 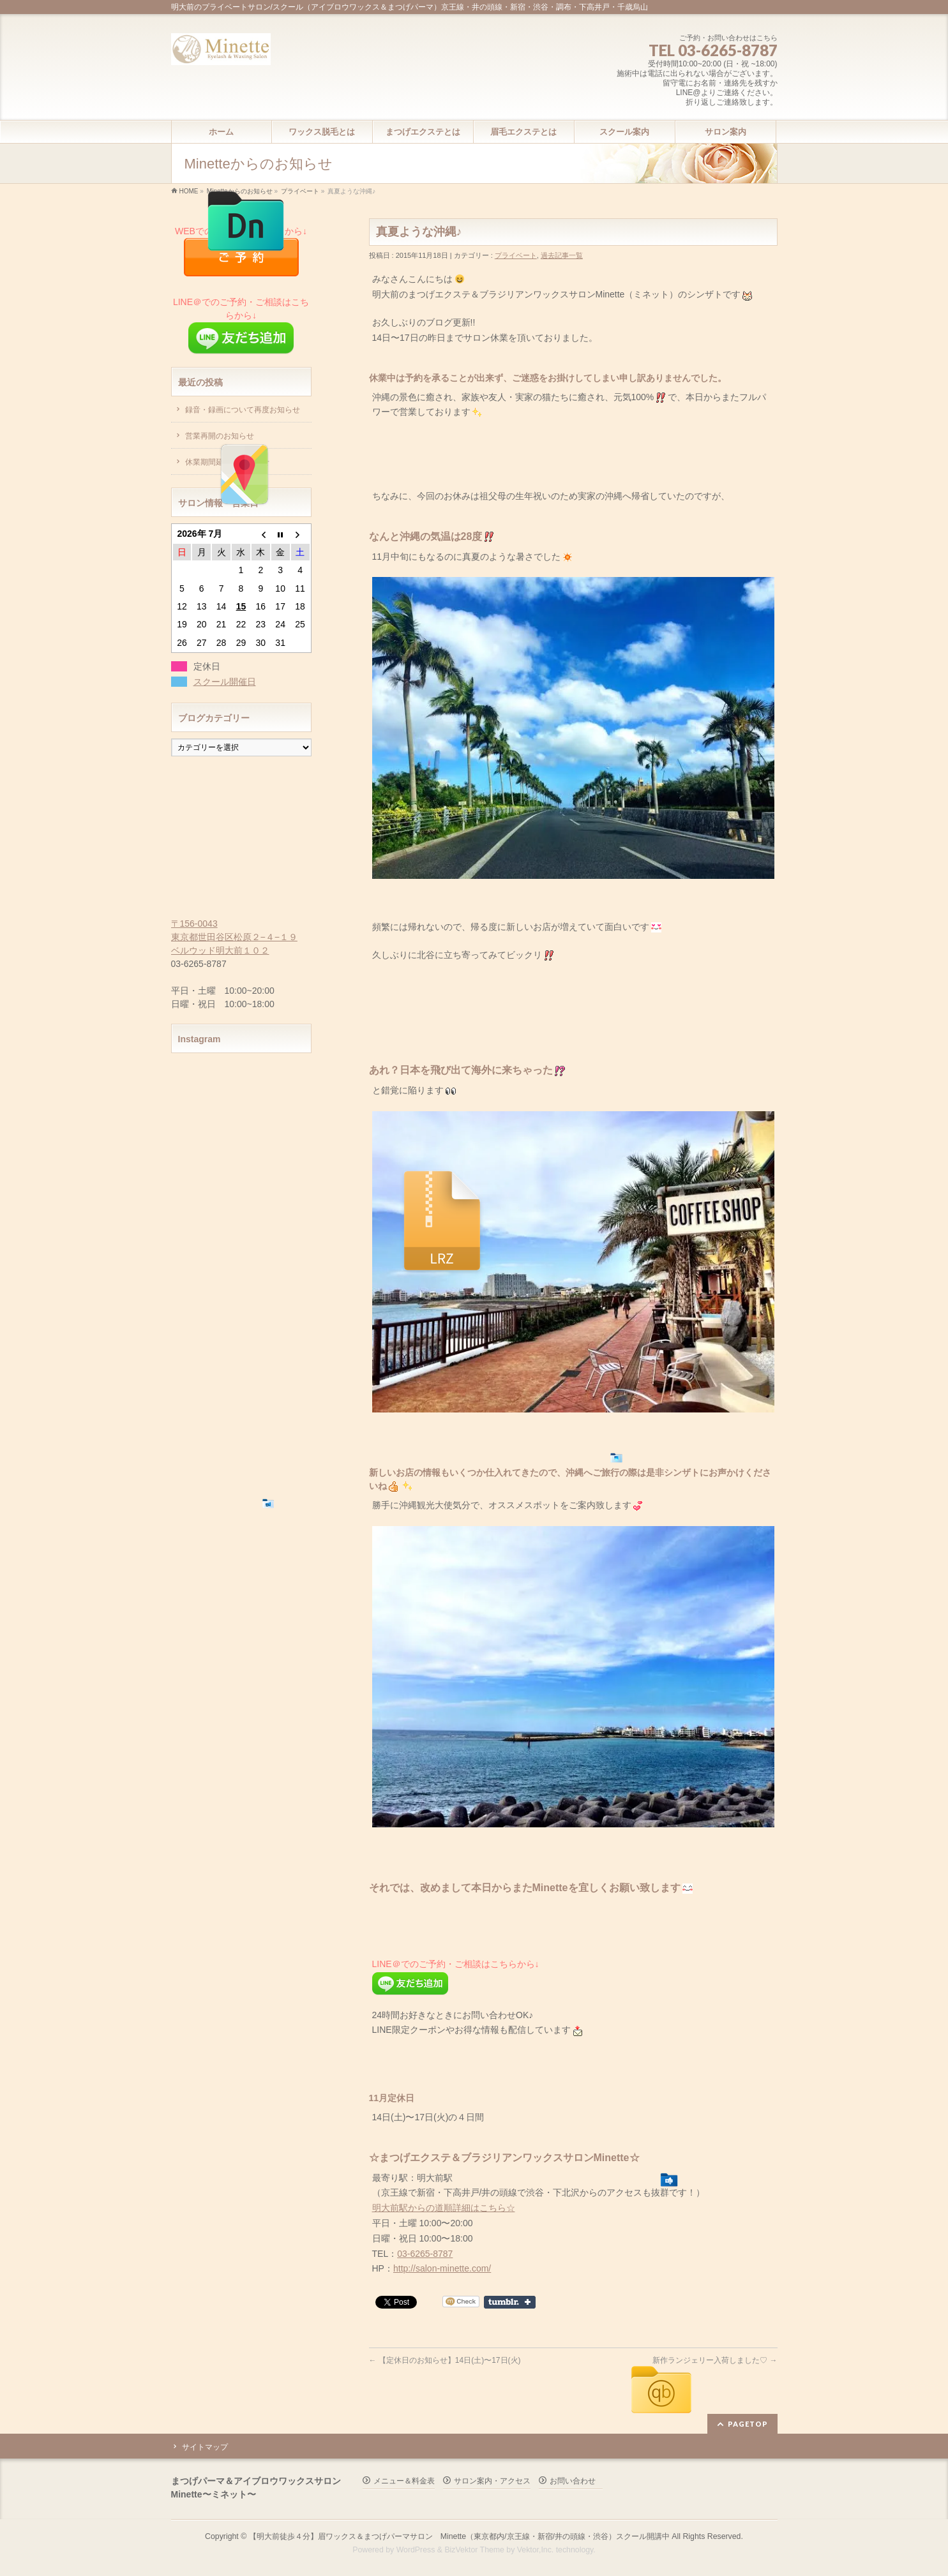 I want to click on open microsoft advertising files folder, so click(x=268, y=1504).